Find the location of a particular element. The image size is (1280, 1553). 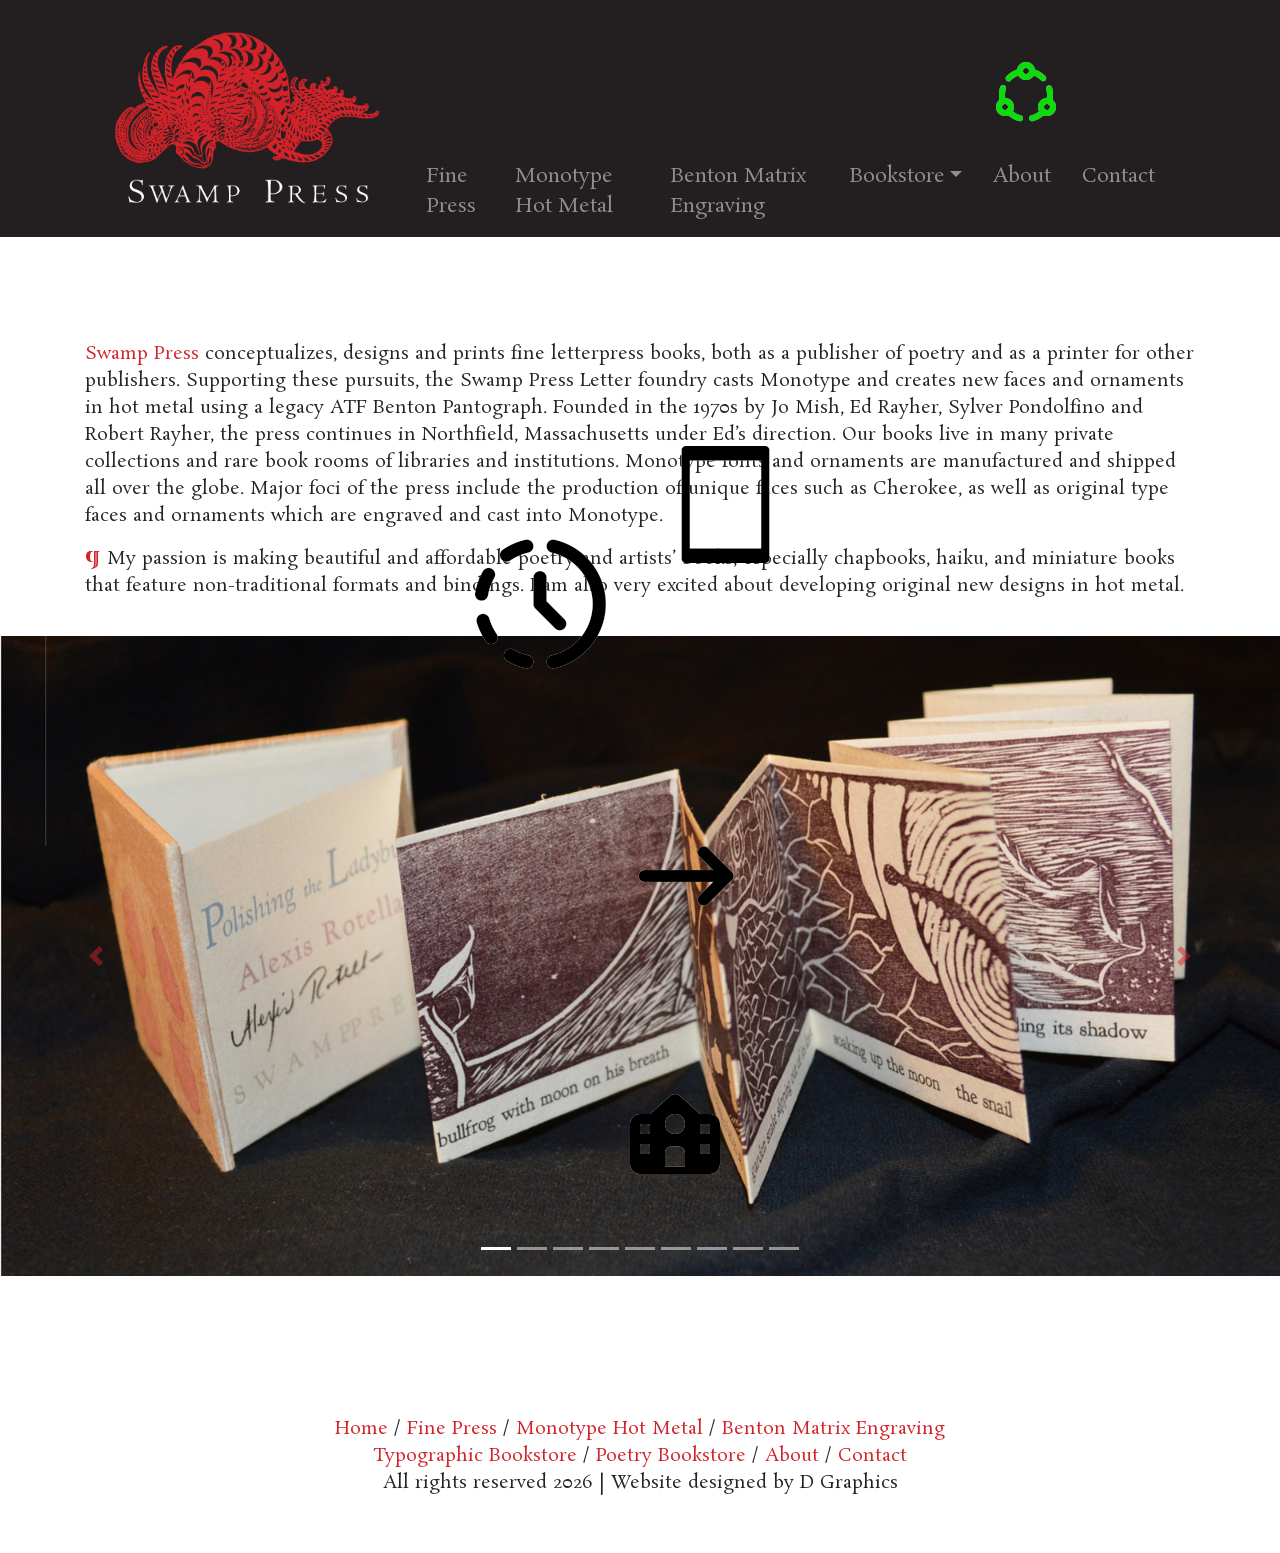

navigate to the next item or step is located at coordinates (686, 876).